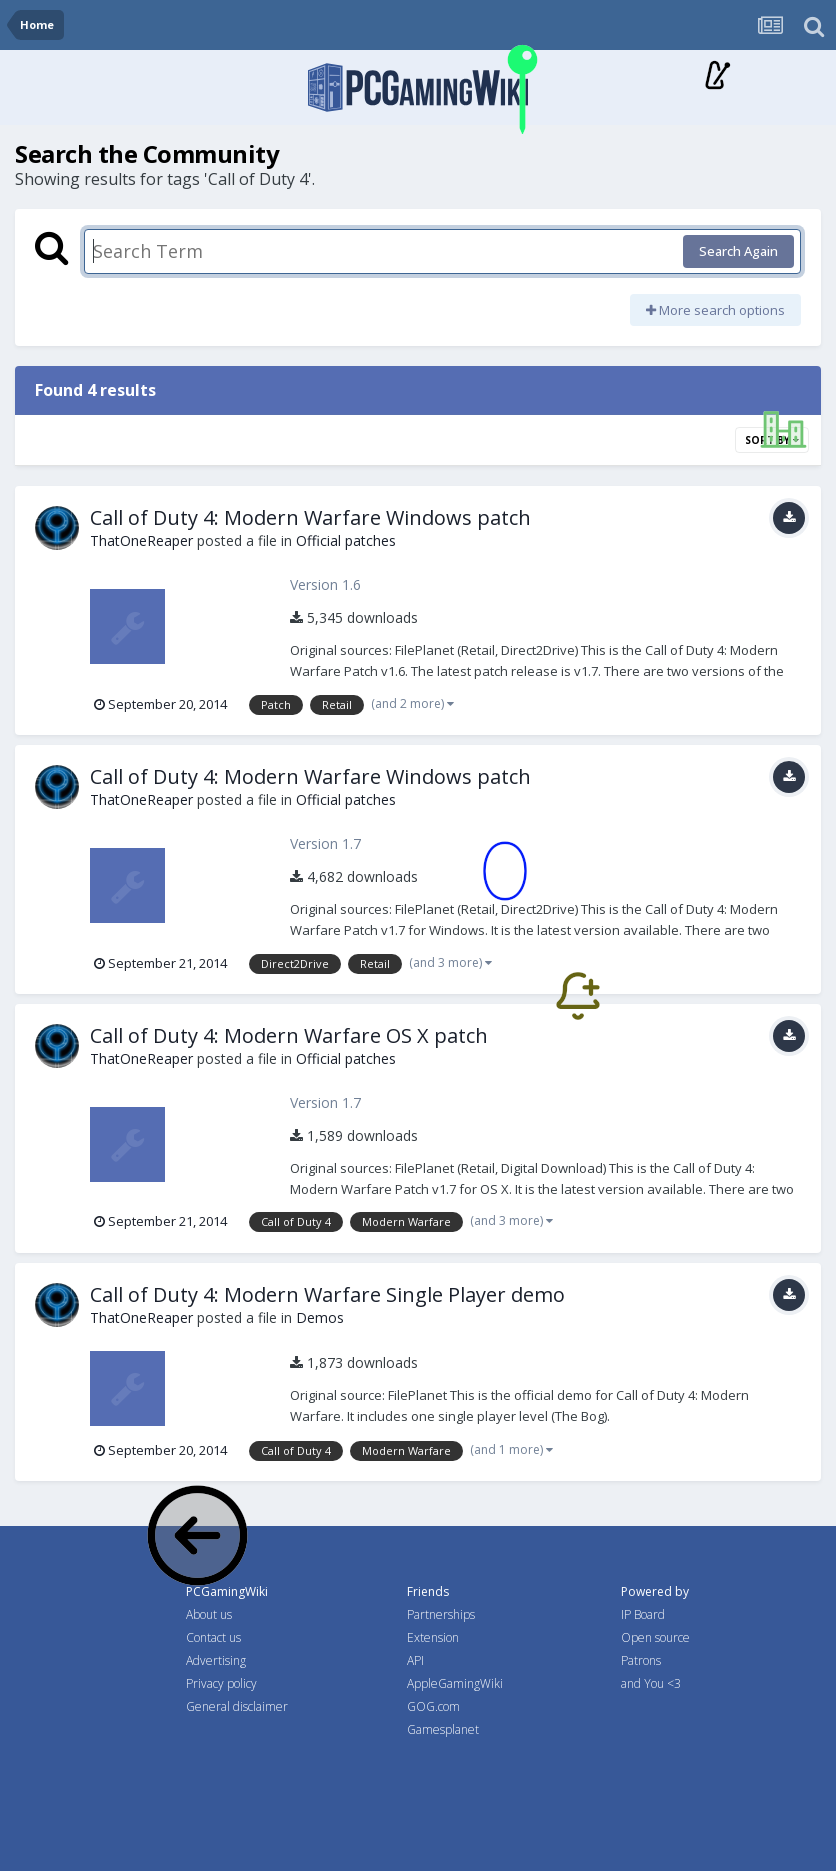 The width and height of the screenshot is (836, 1871). I want to click on view city or urban location, so click(783, 429).